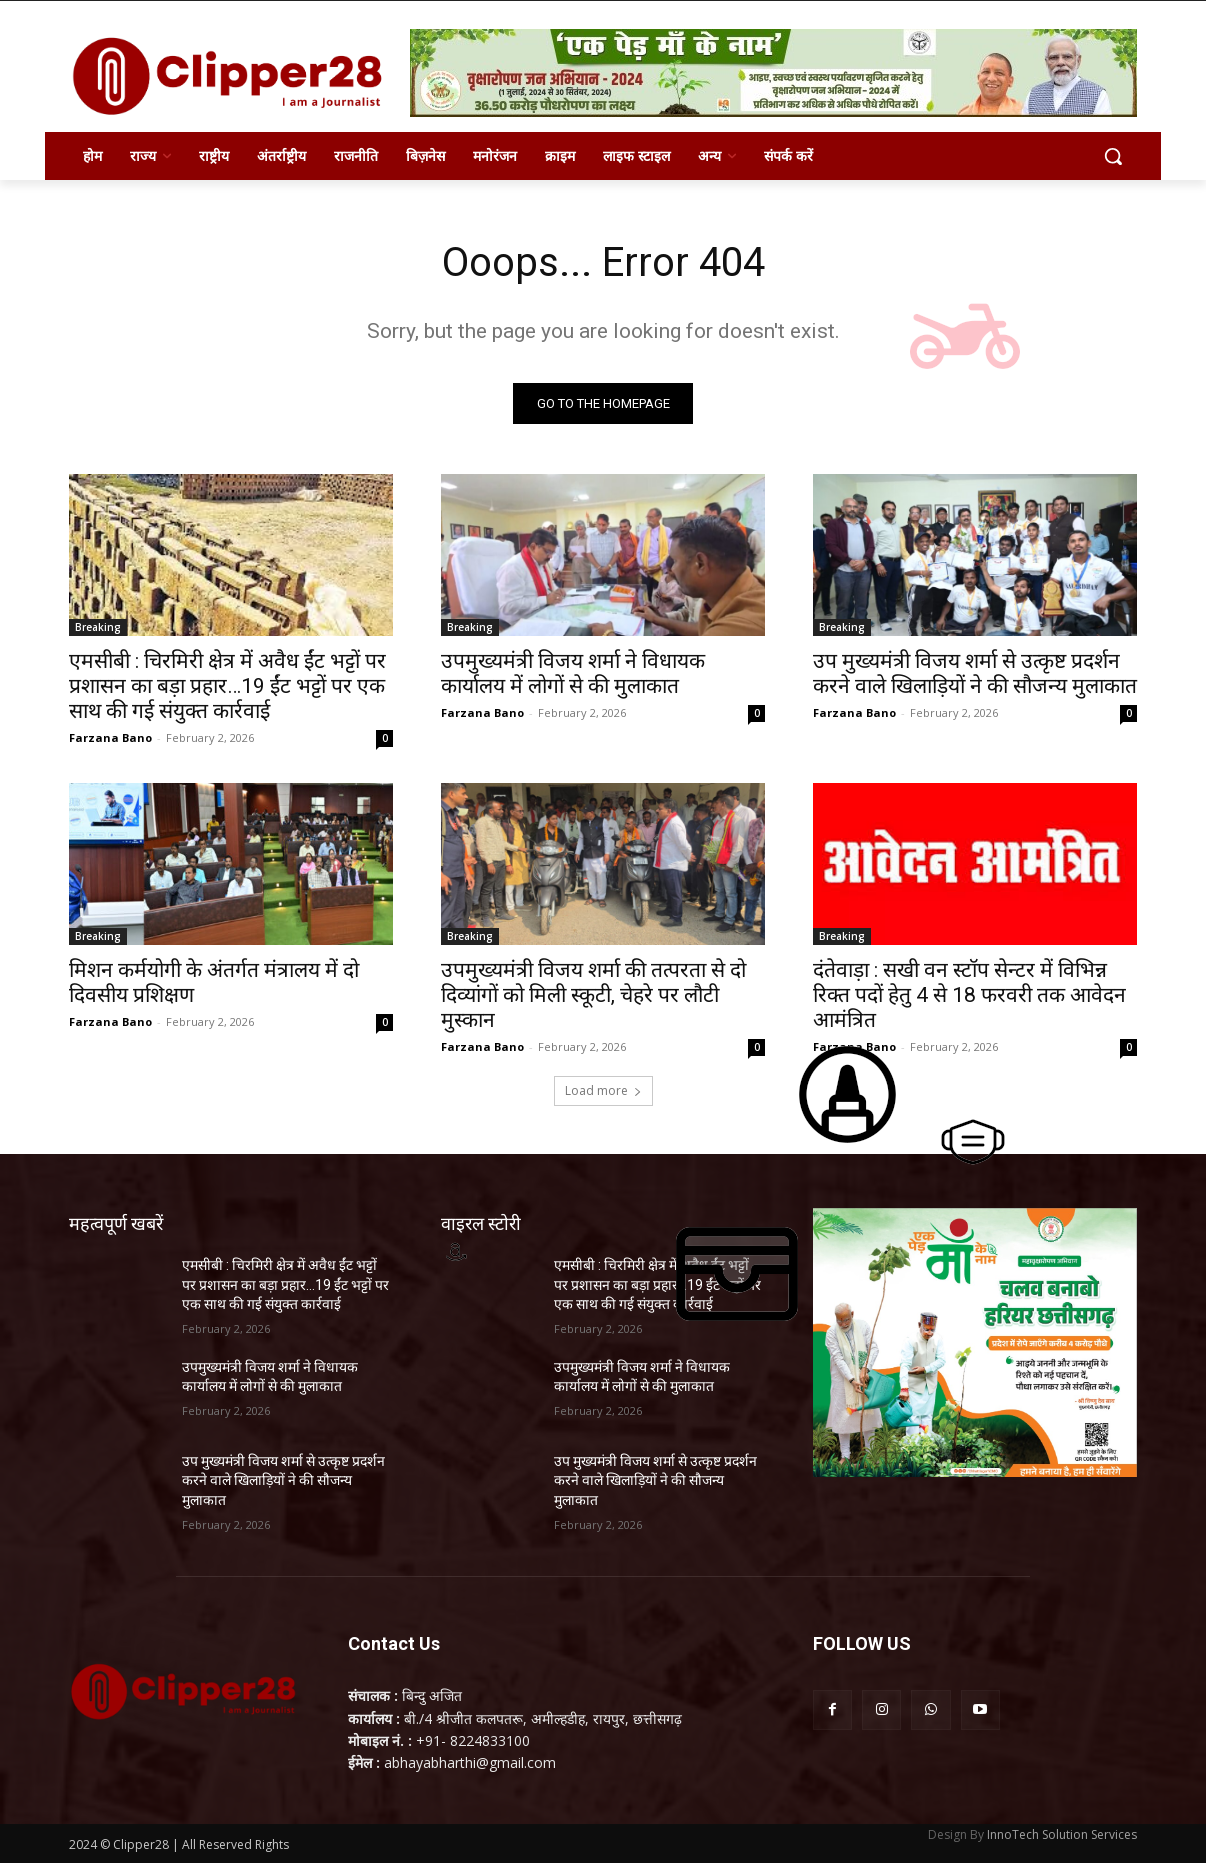  I want to click on access your wallet or saved payment methods, so click(737, 1274).